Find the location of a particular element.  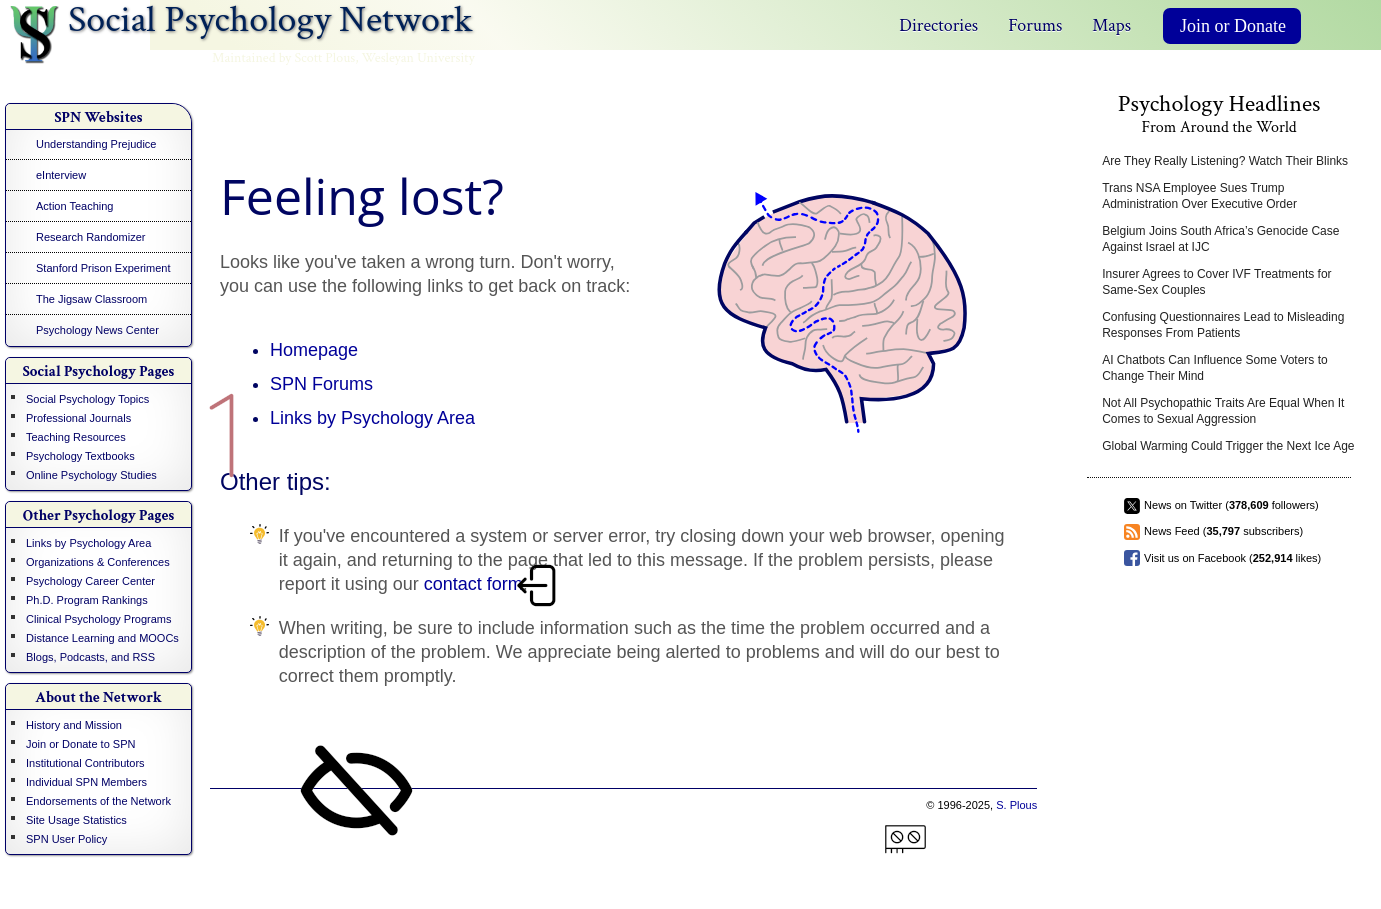

view graphics card or GPU information is located at coordinates (905, 838).